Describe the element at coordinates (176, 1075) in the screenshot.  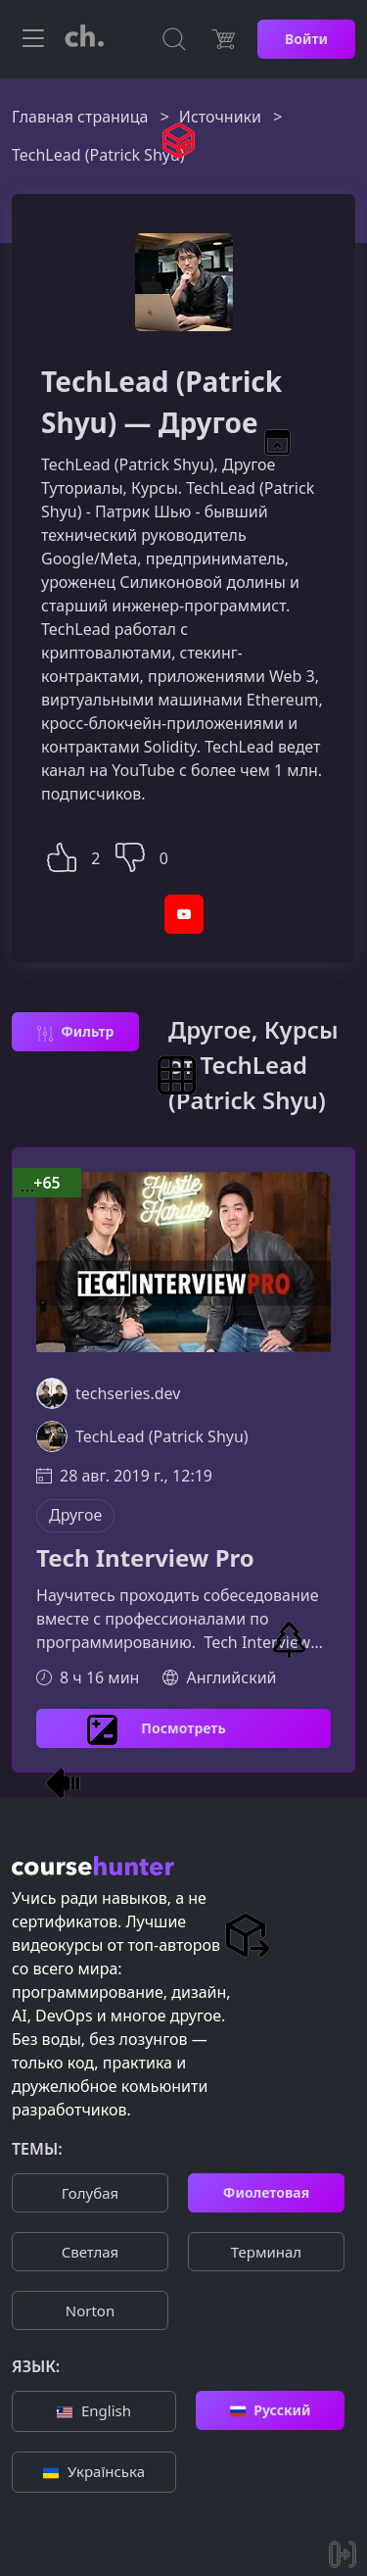
I see `switch to grid view layout` at that location.